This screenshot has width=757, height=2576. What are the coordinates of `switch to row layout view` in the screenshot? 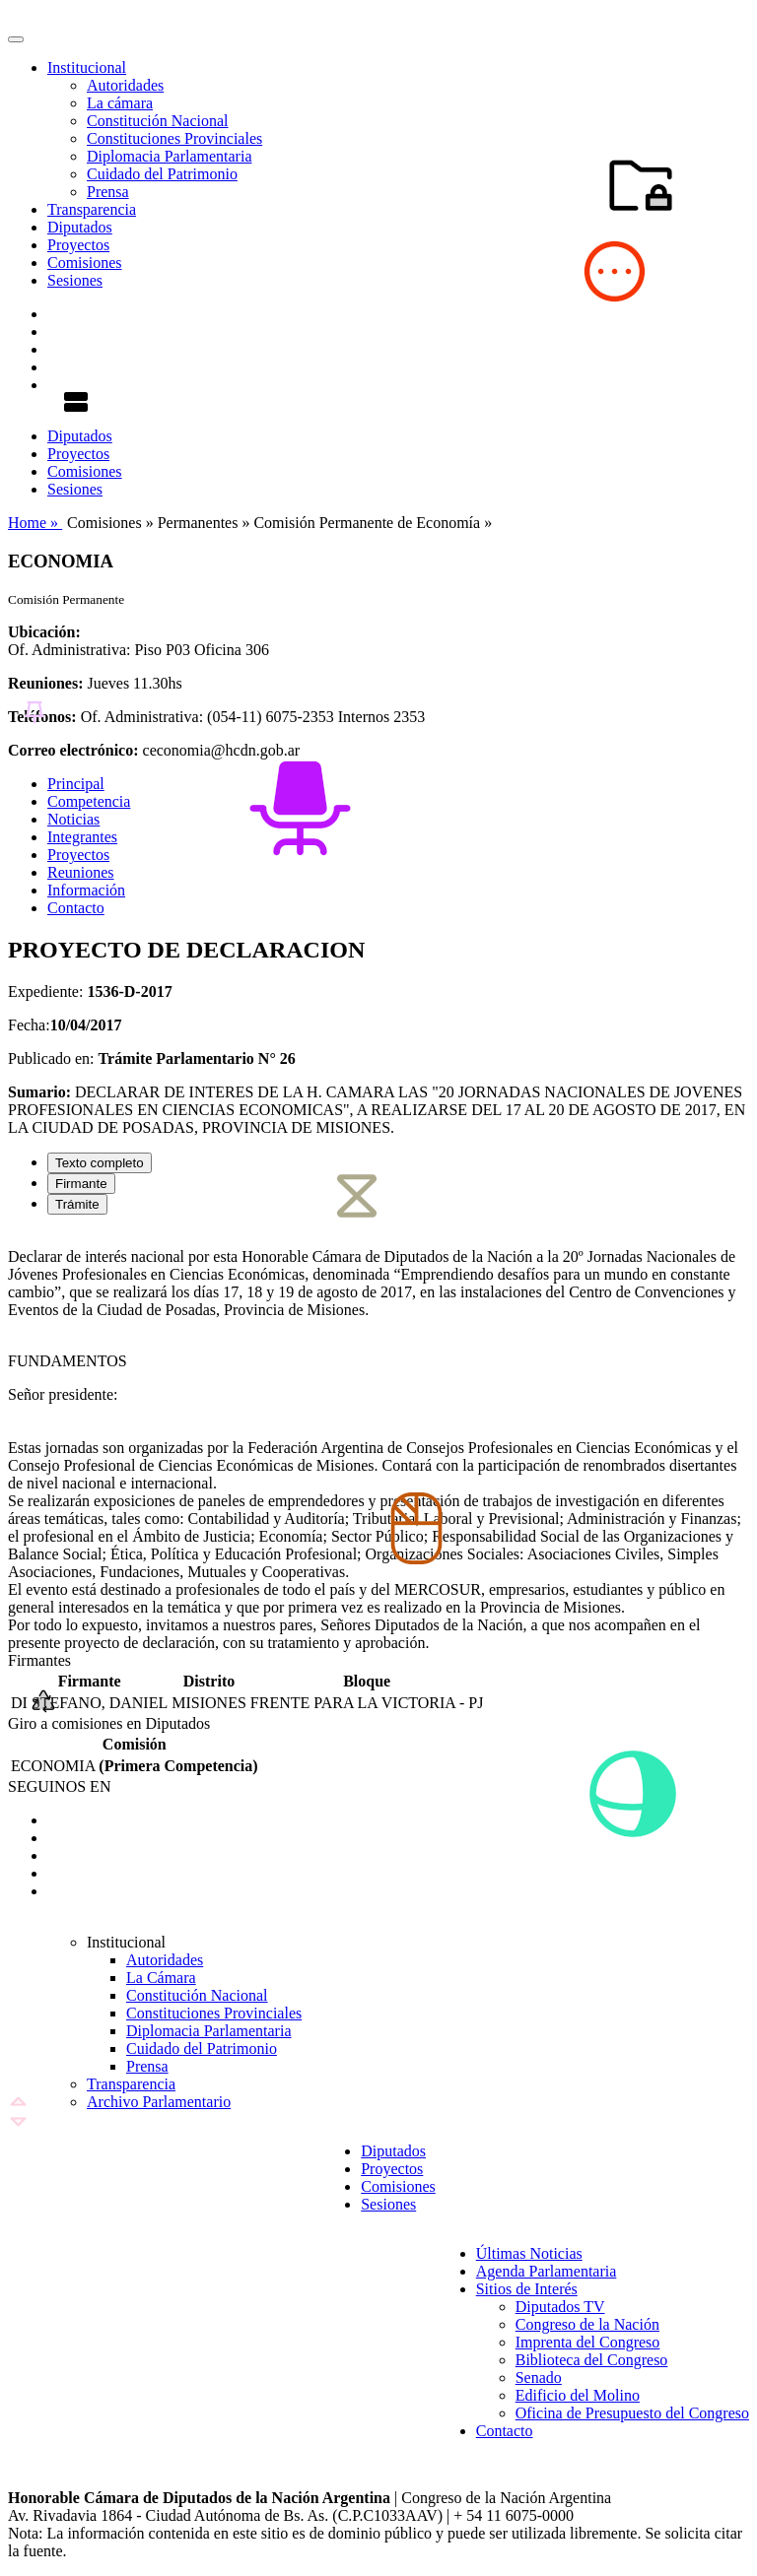 It's located at (76, 402).